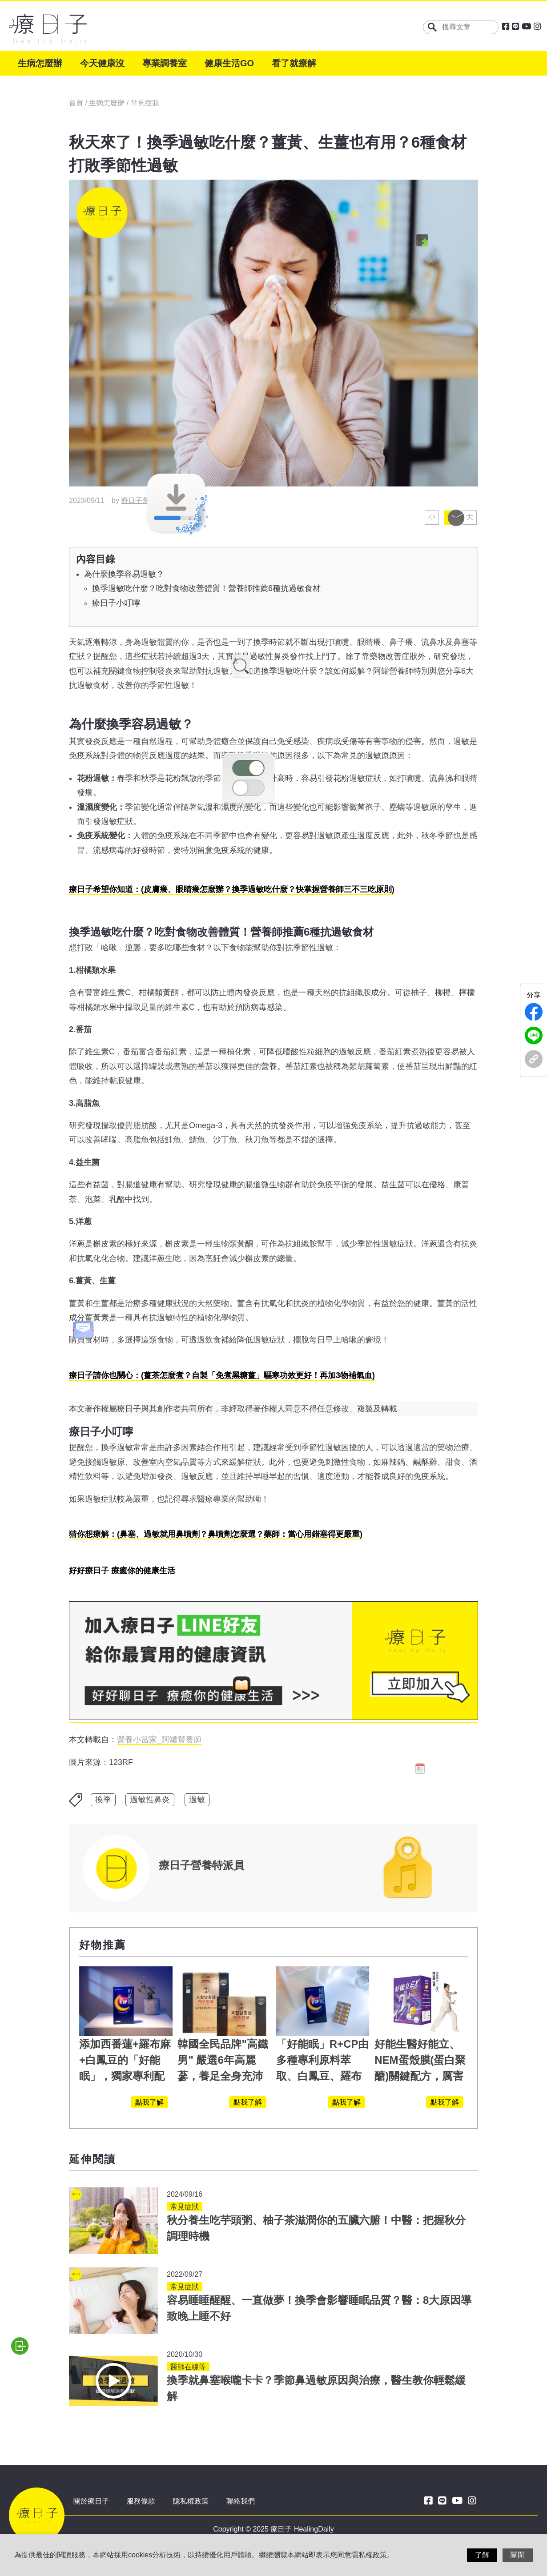 The width and height of the screenshot is (547, 2576). Describe the element at coordinates (420, 1768) in the screenshot. I see `open the gnome books e-reader application` at that location.